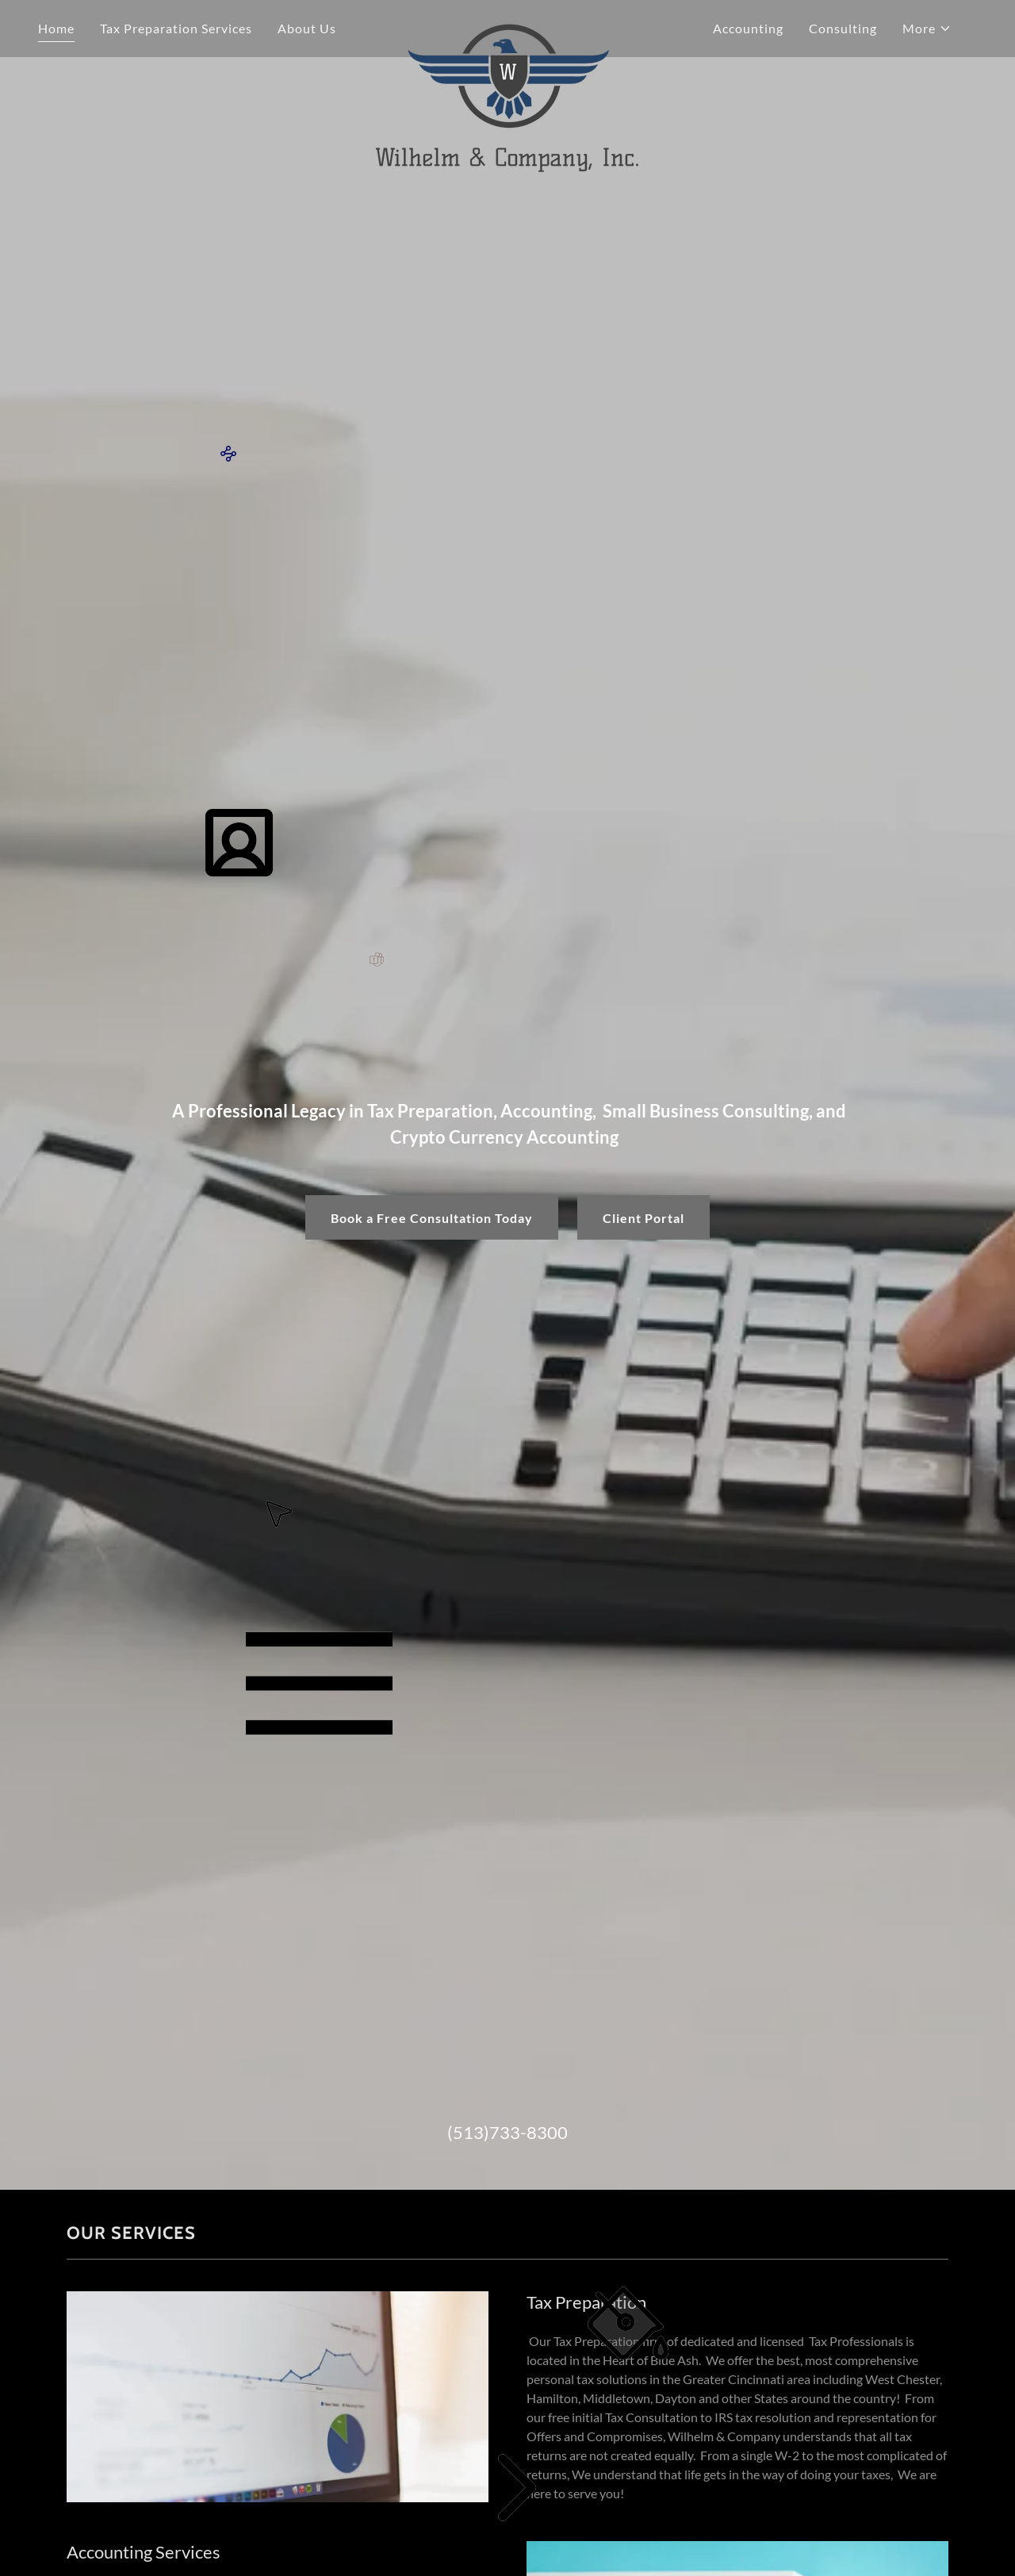 Image resolution: width=1015 pixels, height=2576 pixels. What do you see at coordinates (228, 454) in the screenshot?
I see `view route waypoints or path nodes` at bounding box center [228, 454].